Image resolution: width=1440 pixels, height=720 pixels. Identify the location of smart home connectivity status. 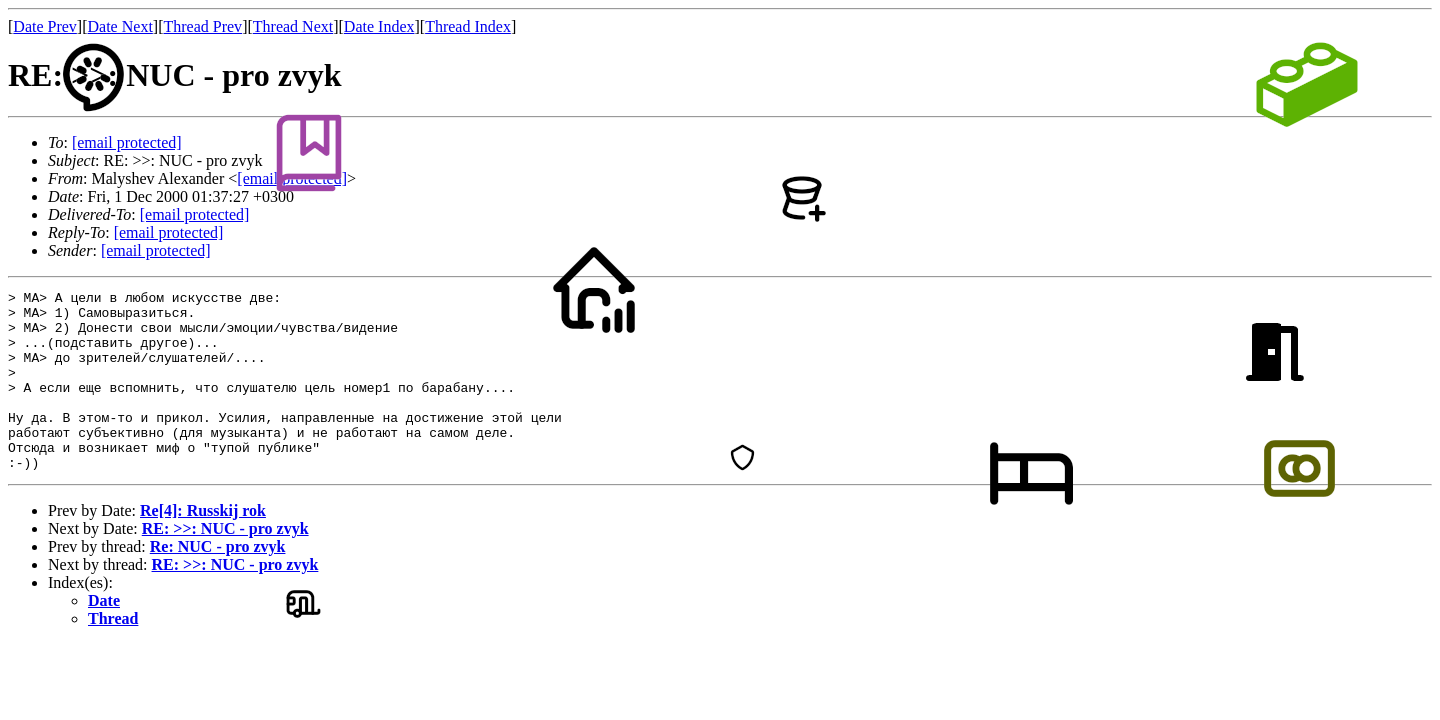
(594, 288).